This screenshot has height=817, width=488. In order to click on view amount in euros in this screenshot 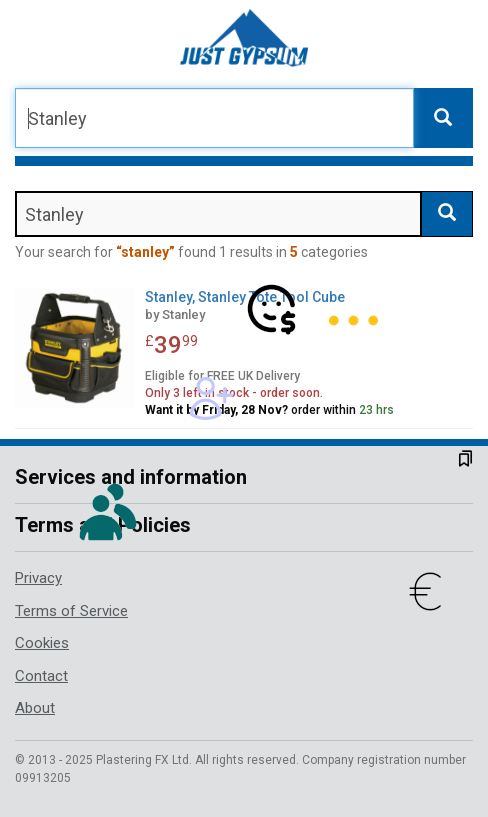, I will do `click(428, 591)`.